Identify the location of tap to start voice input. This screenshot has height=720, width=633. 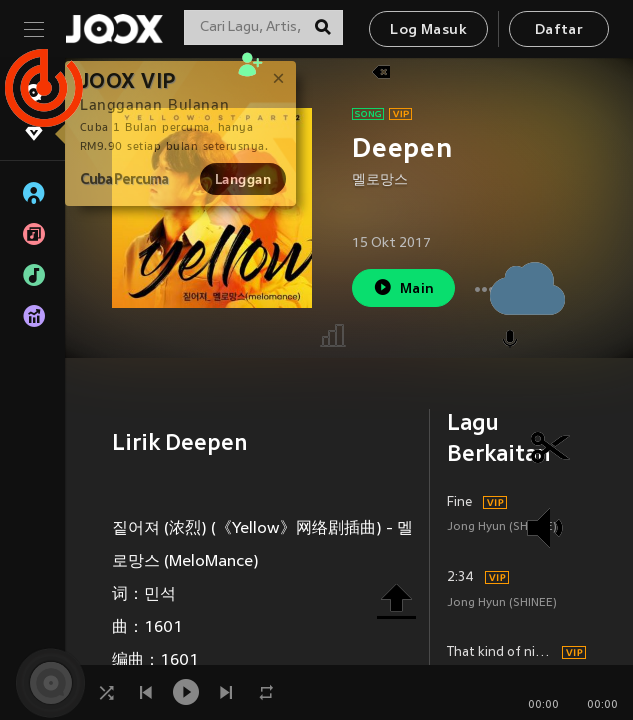
(510, 339).